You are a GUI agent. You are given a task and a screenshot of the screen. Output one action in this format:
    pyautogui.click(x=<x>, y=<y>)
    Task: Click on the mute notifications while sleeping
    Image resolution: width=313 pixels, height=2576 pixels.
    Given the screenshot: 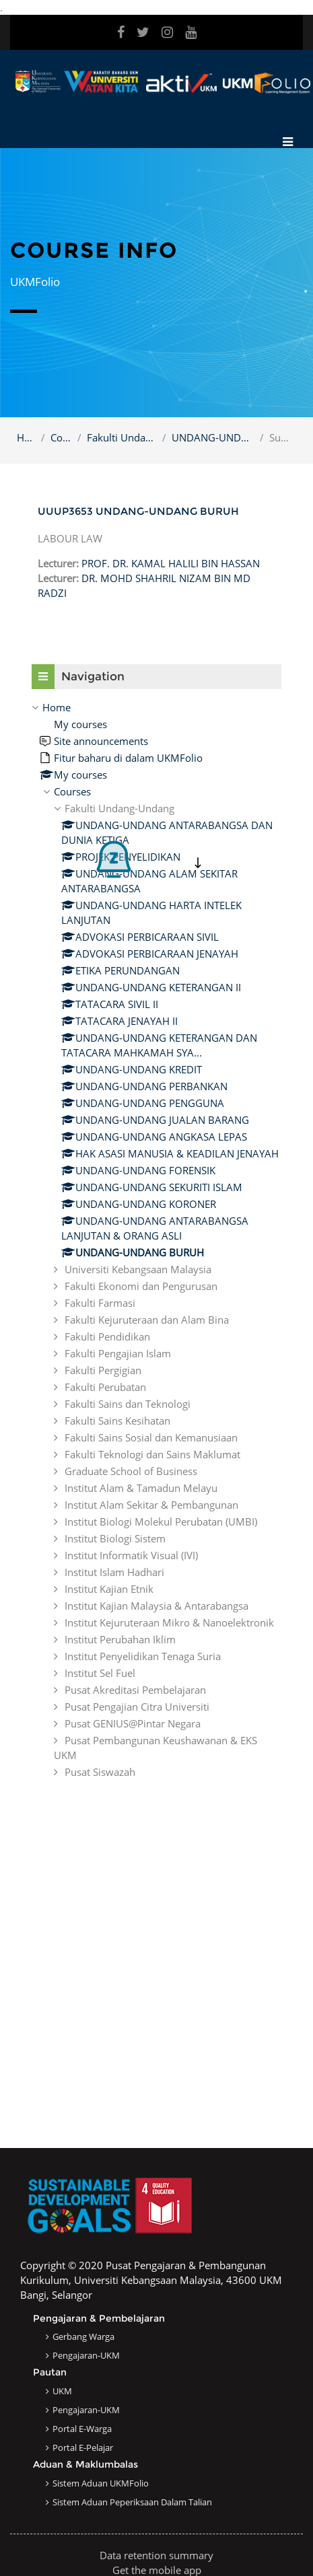 What is the action you would take?
    pyautogui.click(x=114, y=859)
    